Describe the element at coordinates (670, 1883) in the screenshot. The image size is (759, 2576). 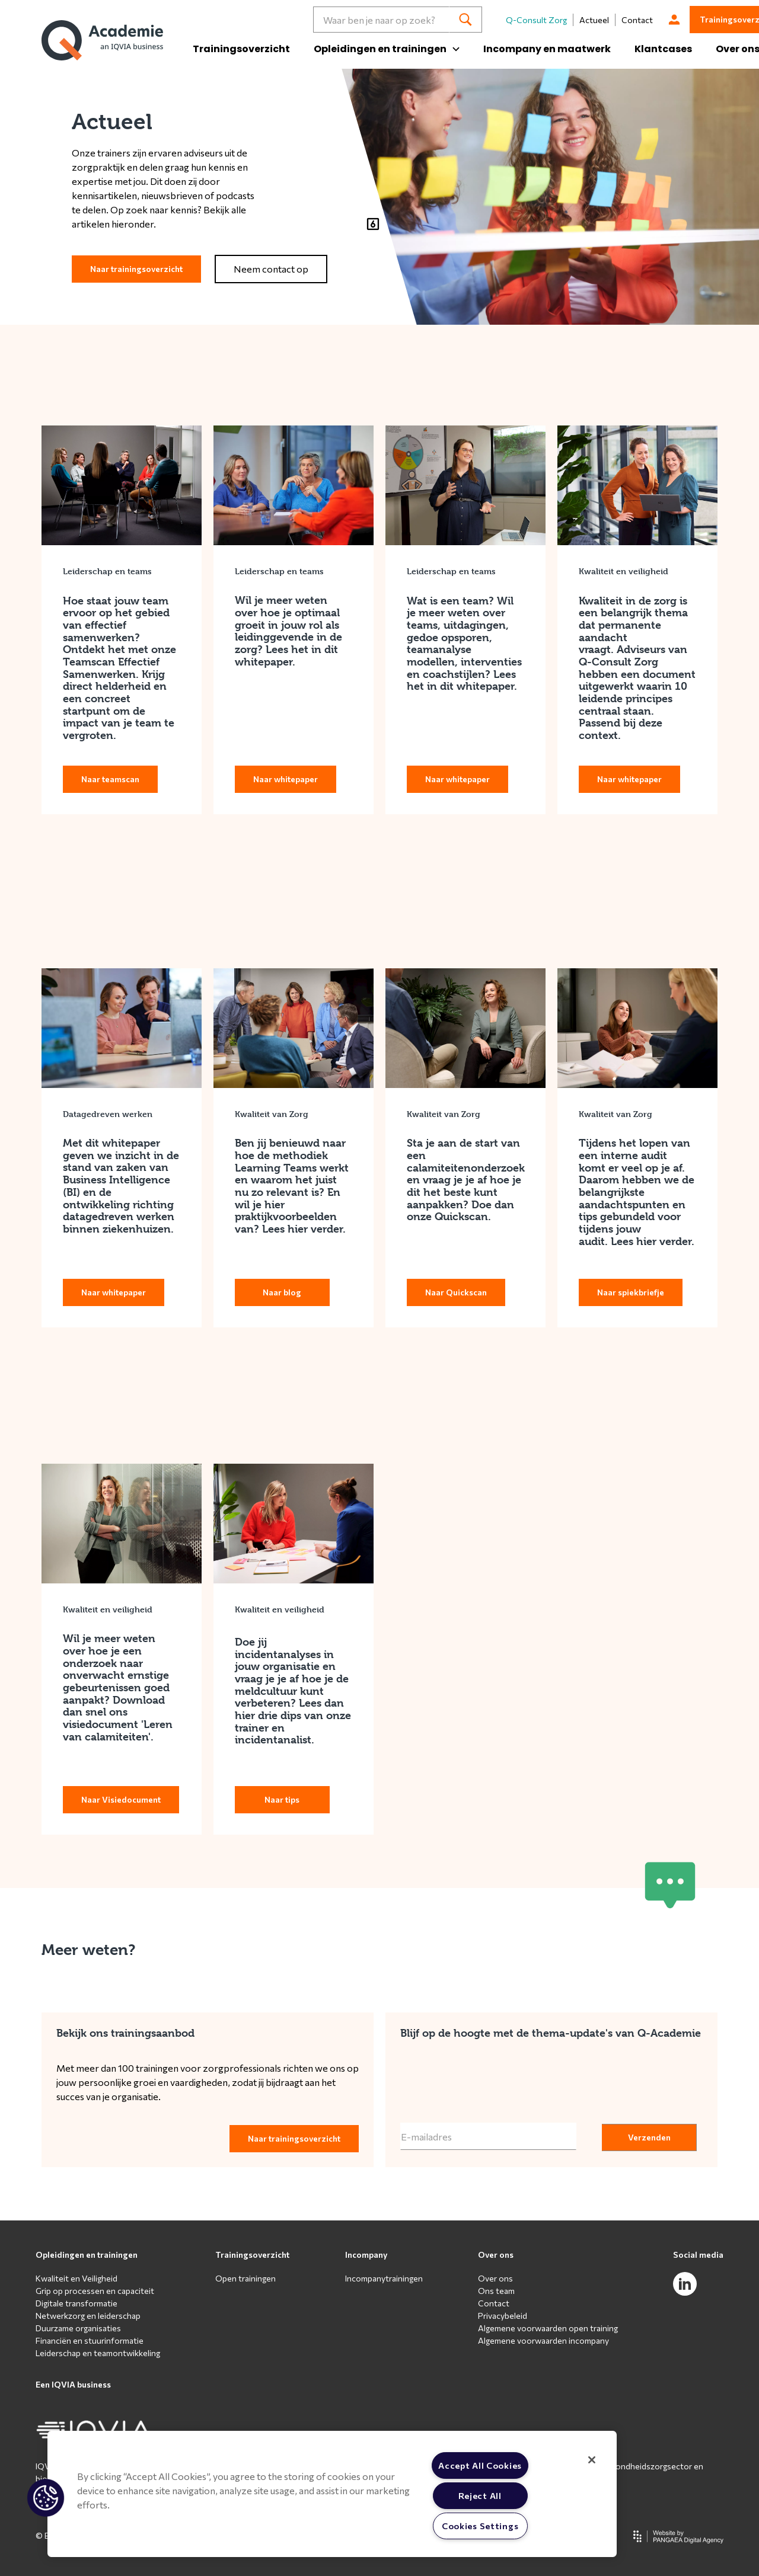
I see `open chat or messaging` at that location.